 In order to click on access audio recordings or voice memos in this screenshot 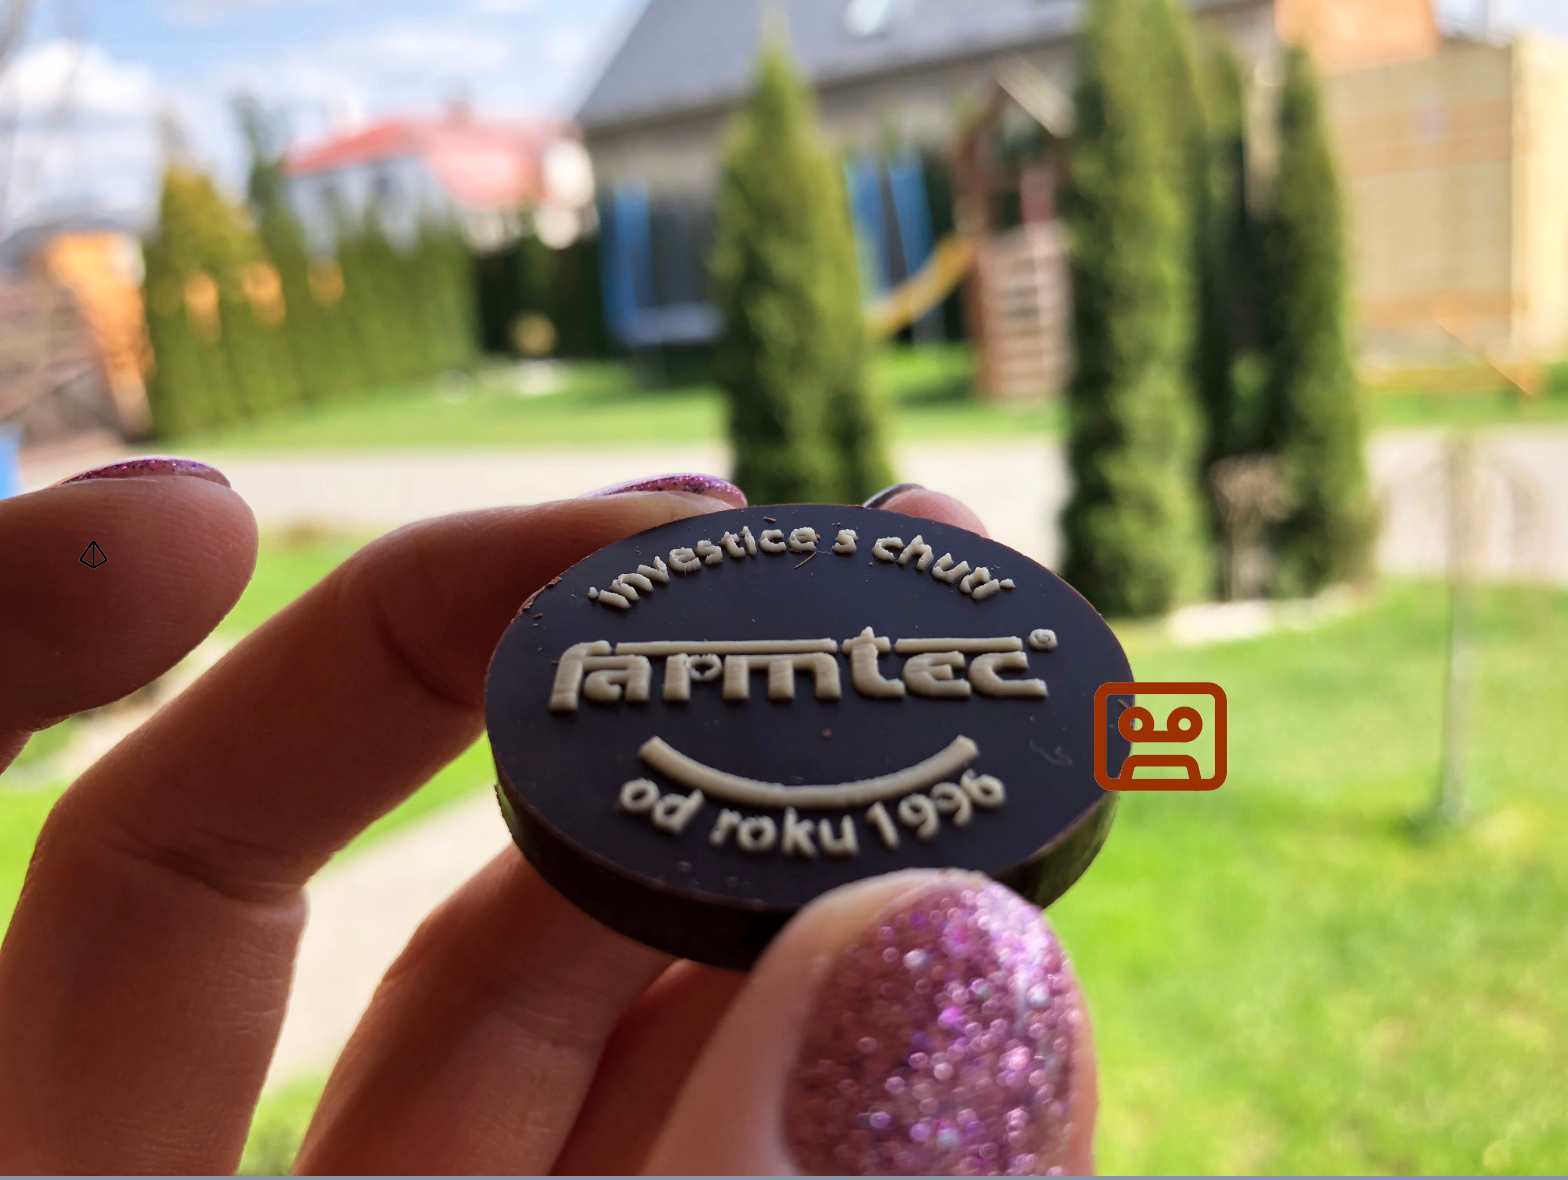, I will do `click(1160, 736)`.